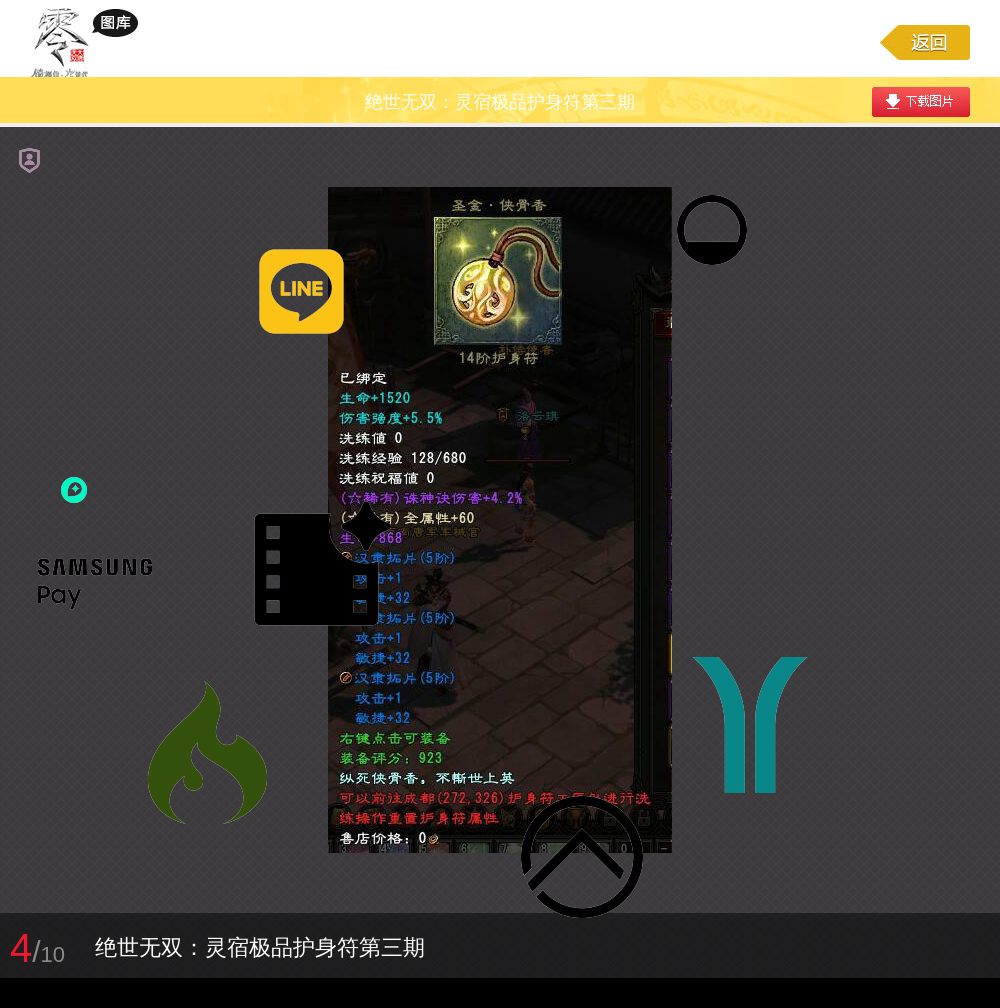 Image resolution: width=1000 pixels, height=1008 pixels. Describe the element at coordinates (316, 569) in the screenshot. I see `access AI-powered video editing tools` at that location.